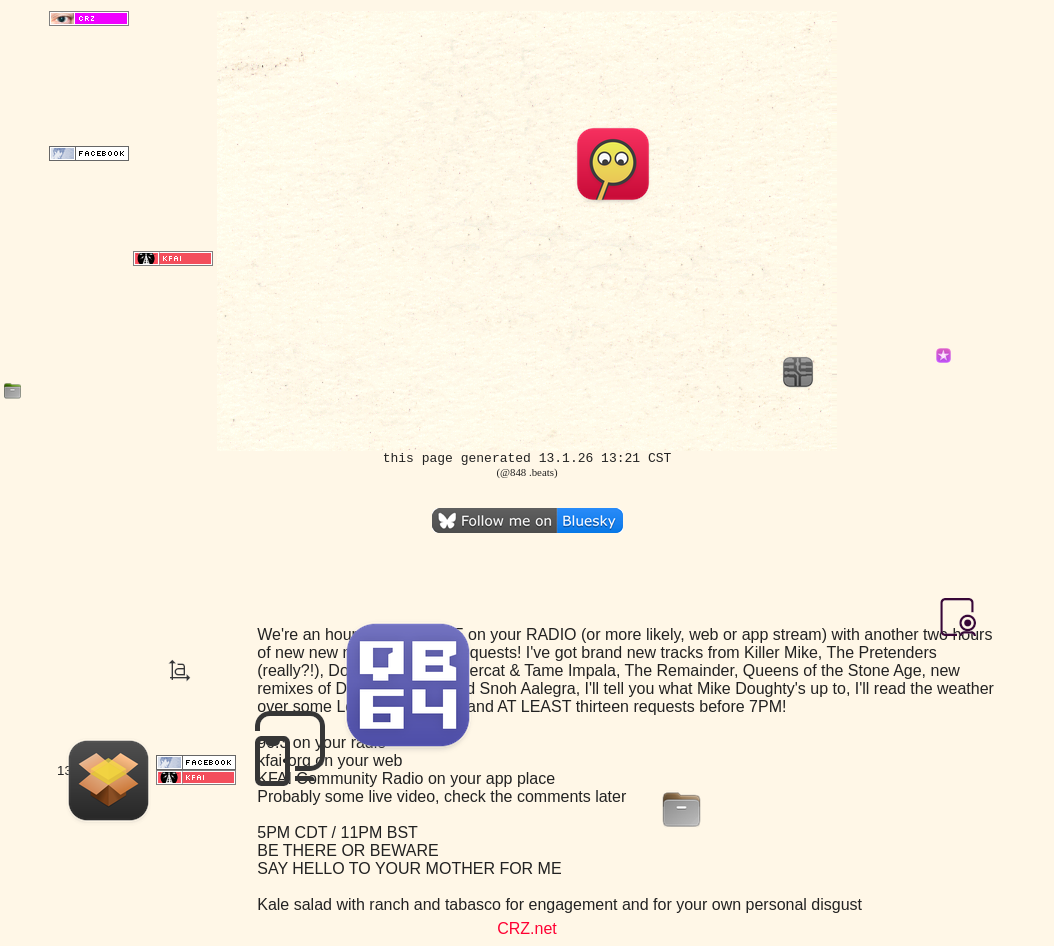 Image resolution: width=1054 pixels, height=946 pixels. What do you see at coordinates (290, 746) in the screenshot?
I see `link or sync devices together` at bounding box center [290, 746].